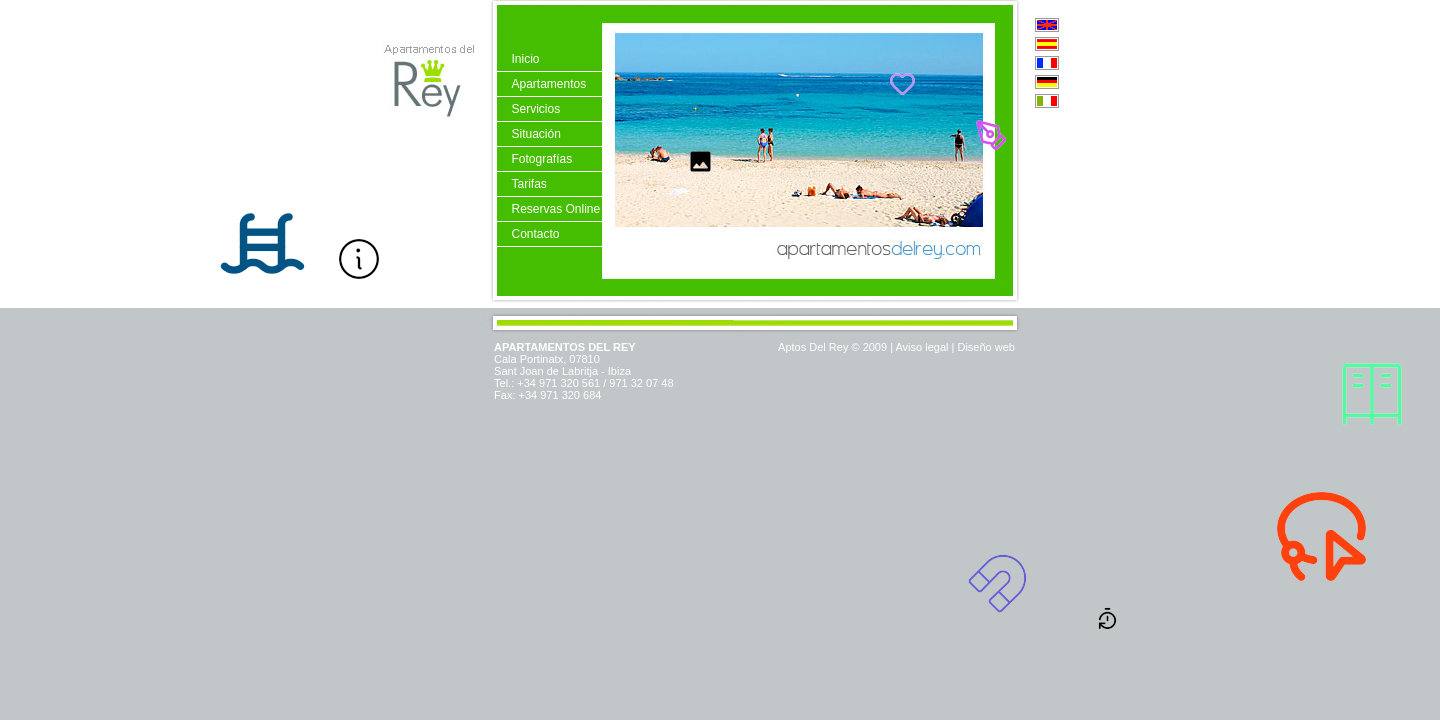  I want to click on access vector drawing tools, so click(991, 135).